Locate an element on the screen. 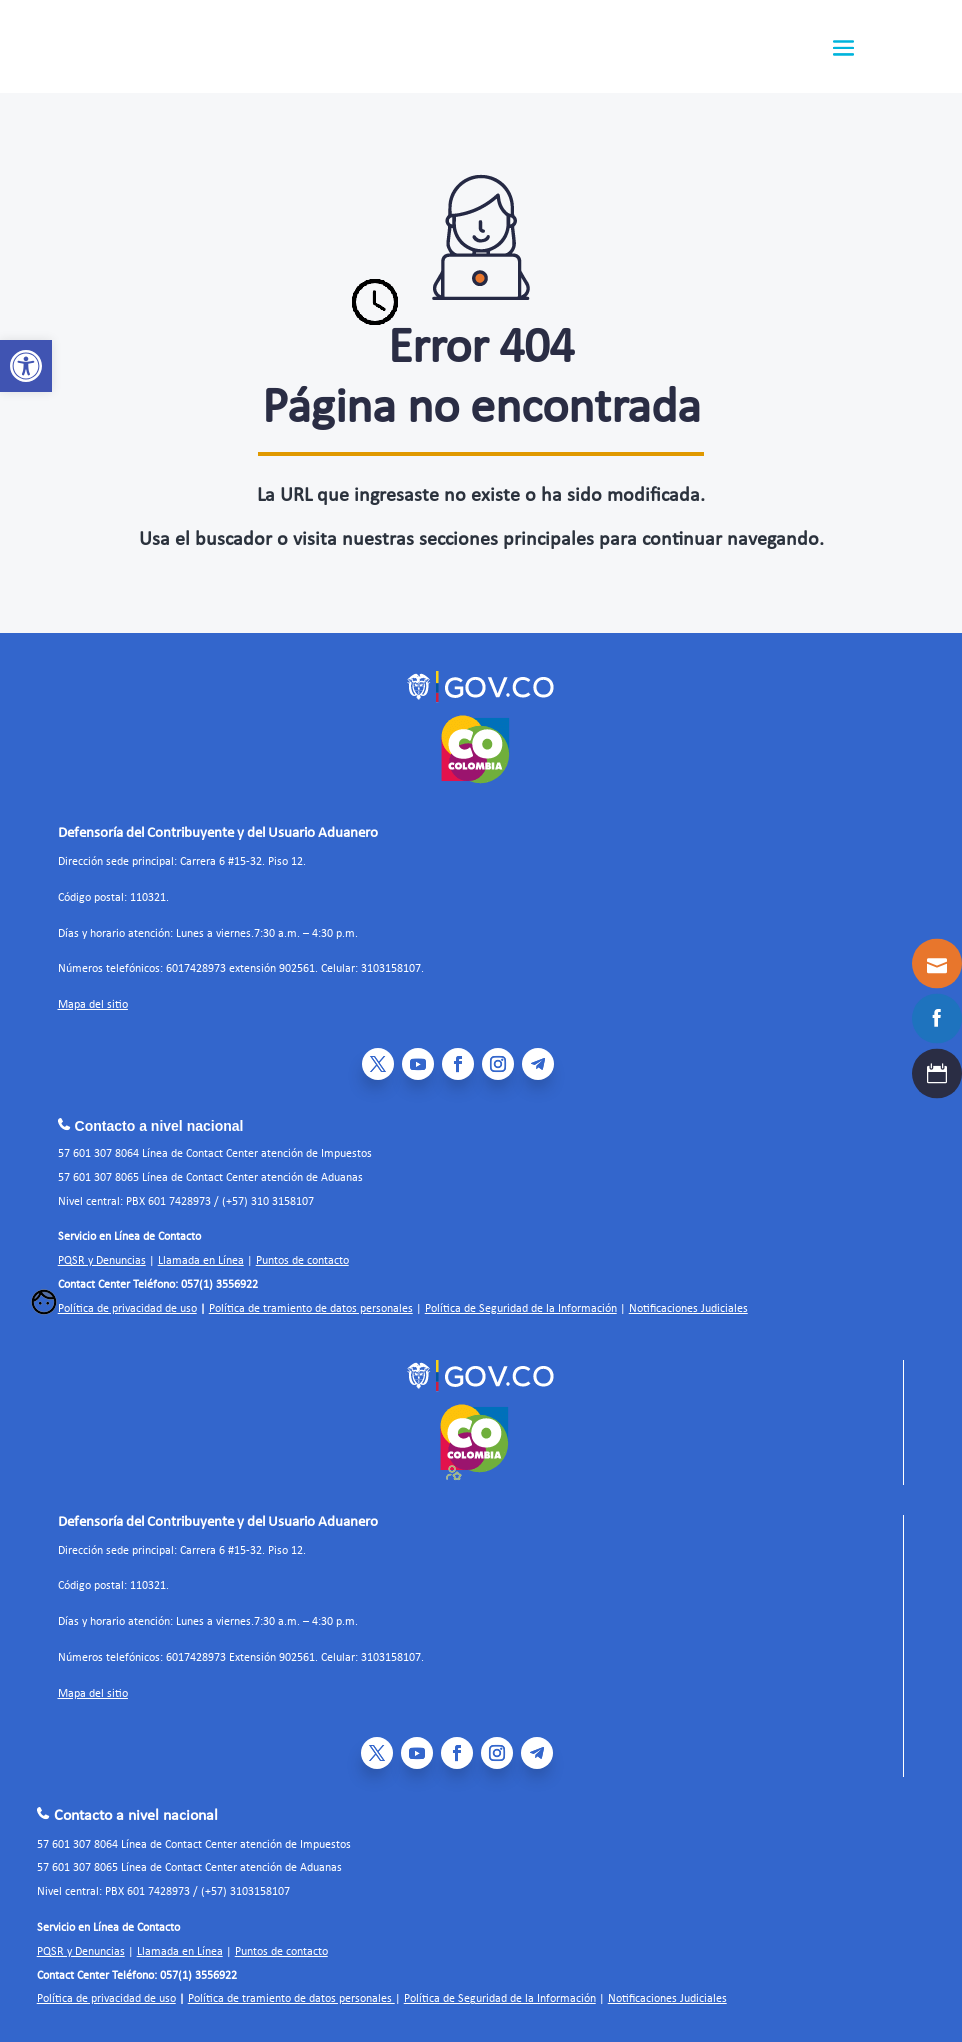 The height and width of the screenshot is (2042, 962). view favorite or starred user is located at coordinates (453, 1472).